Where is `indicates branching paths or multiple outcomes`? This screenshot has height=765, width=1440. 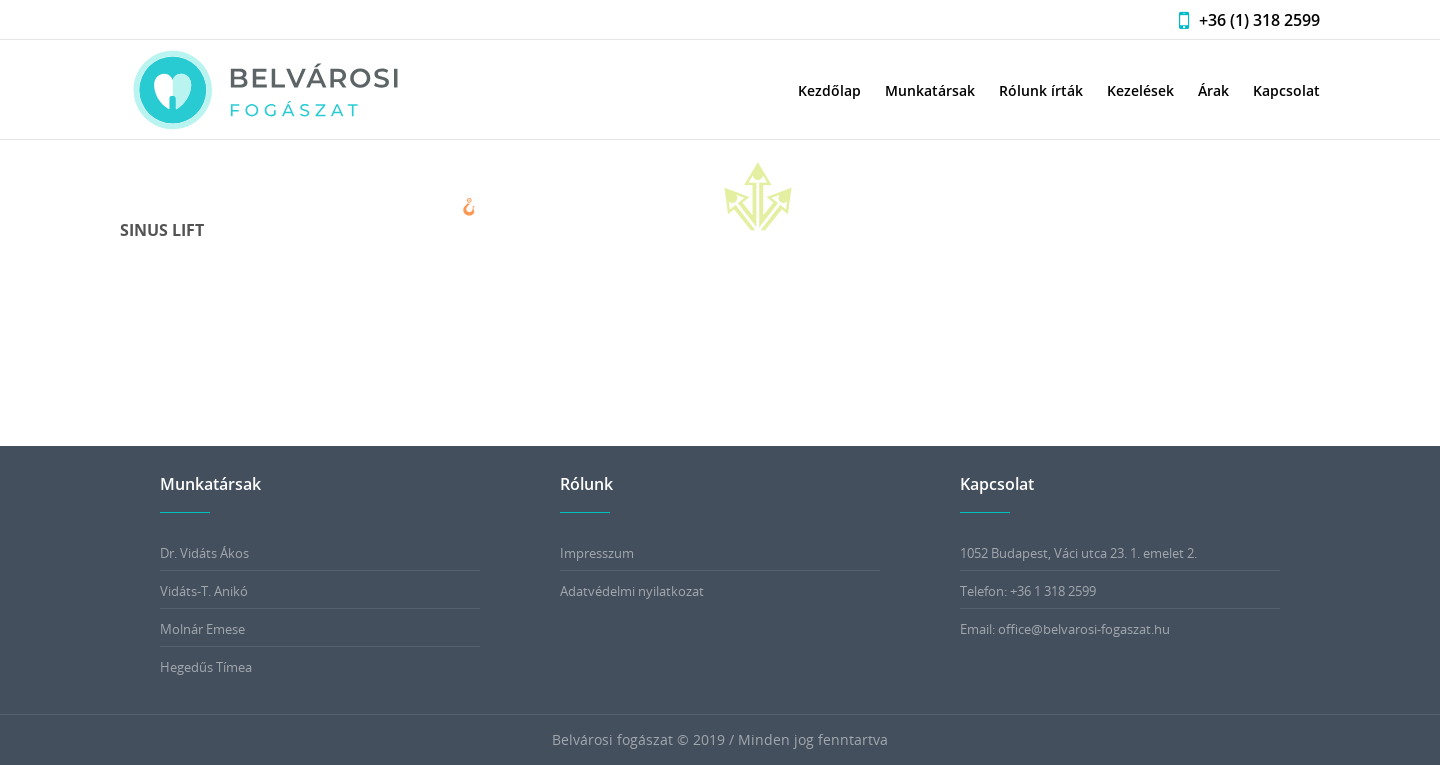 indicates branching paths or multiple outcomes is located at coordinates (757, 196).